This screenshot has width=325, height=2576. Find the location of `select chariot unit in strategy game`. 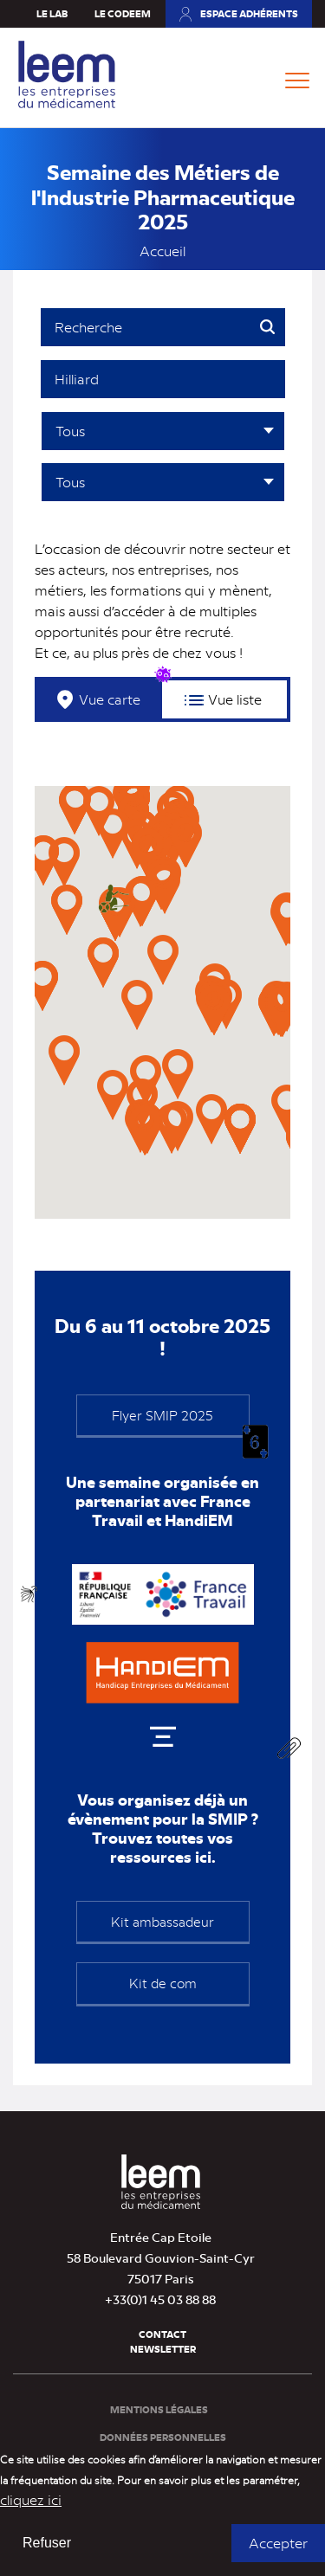

select chariot unit in strategy game is located at coordinates (114, 898).